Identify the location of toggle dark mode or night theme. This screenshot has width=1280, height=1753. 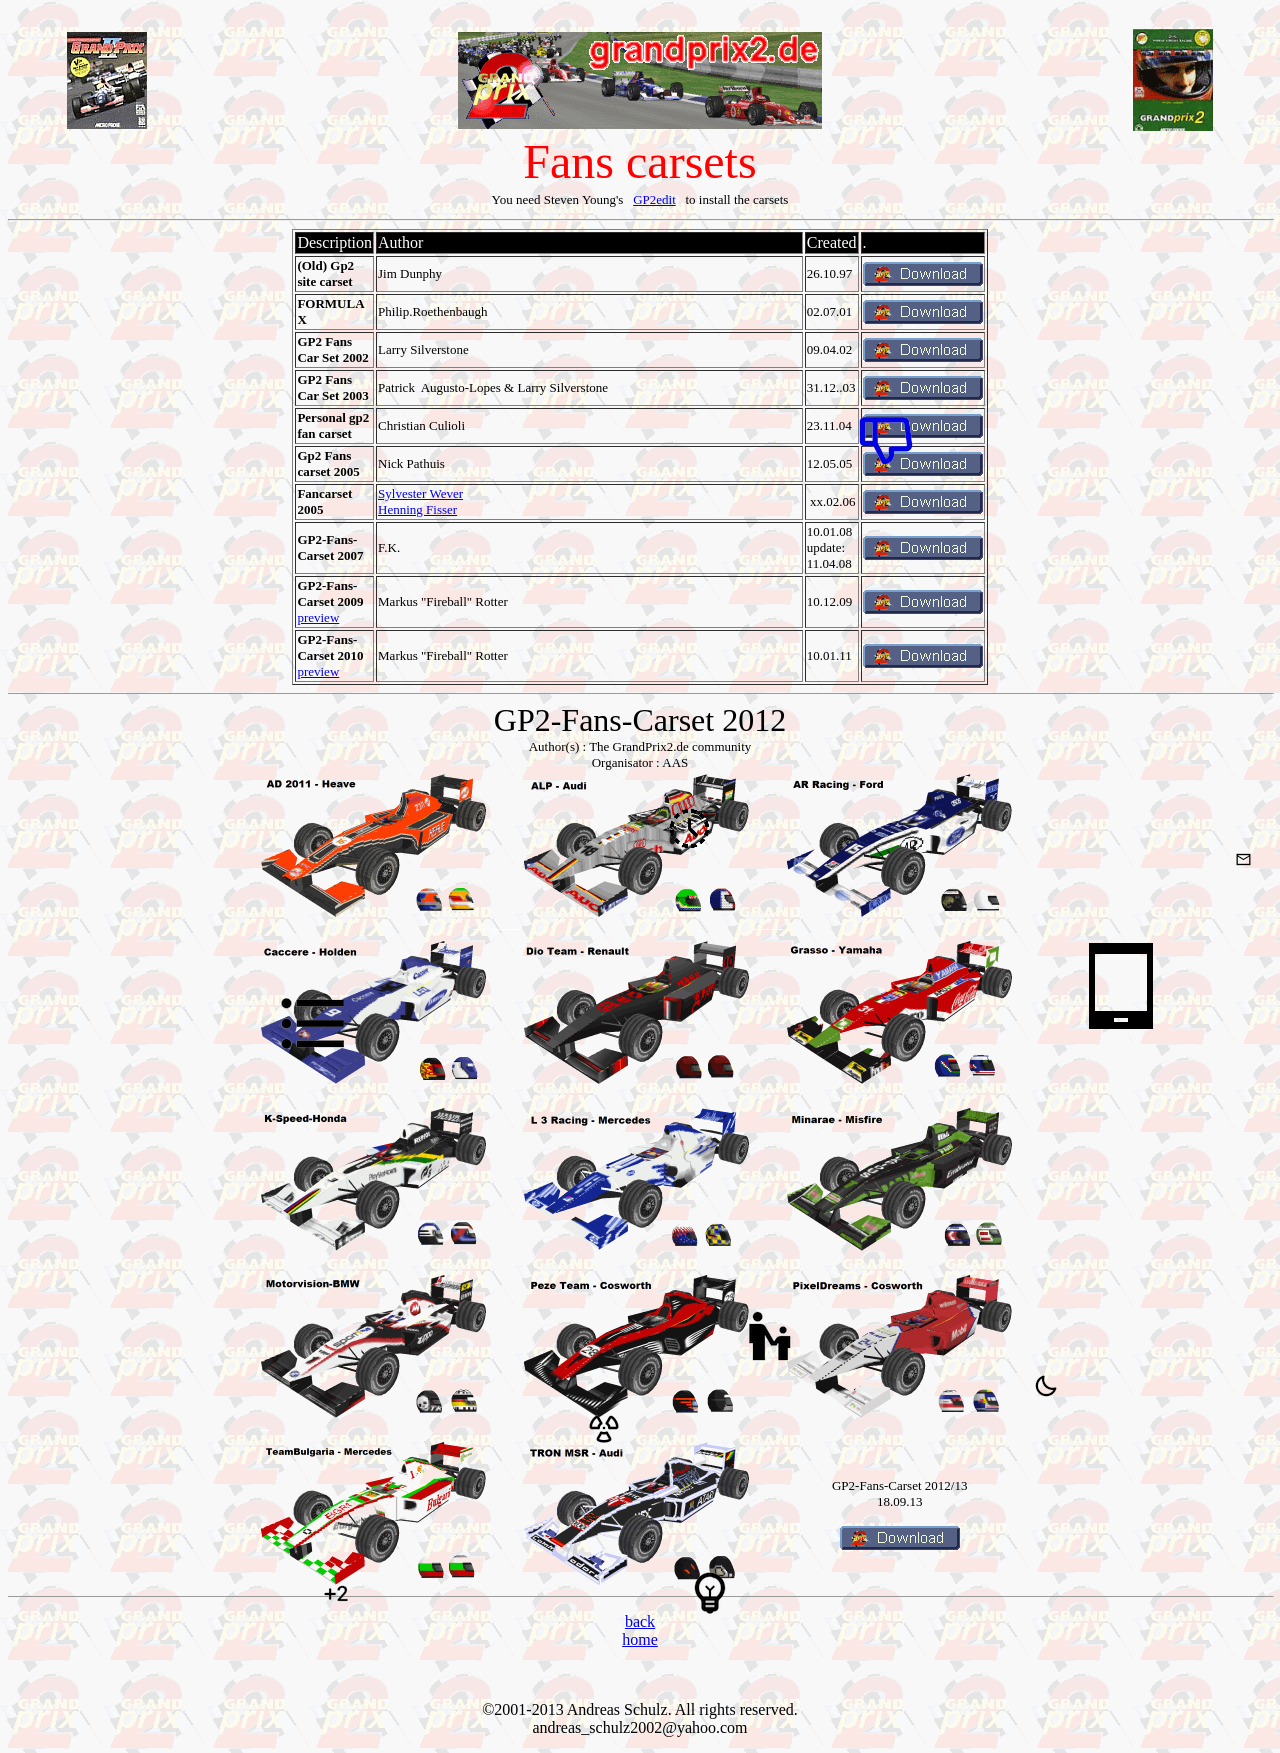
(1045, 1386).